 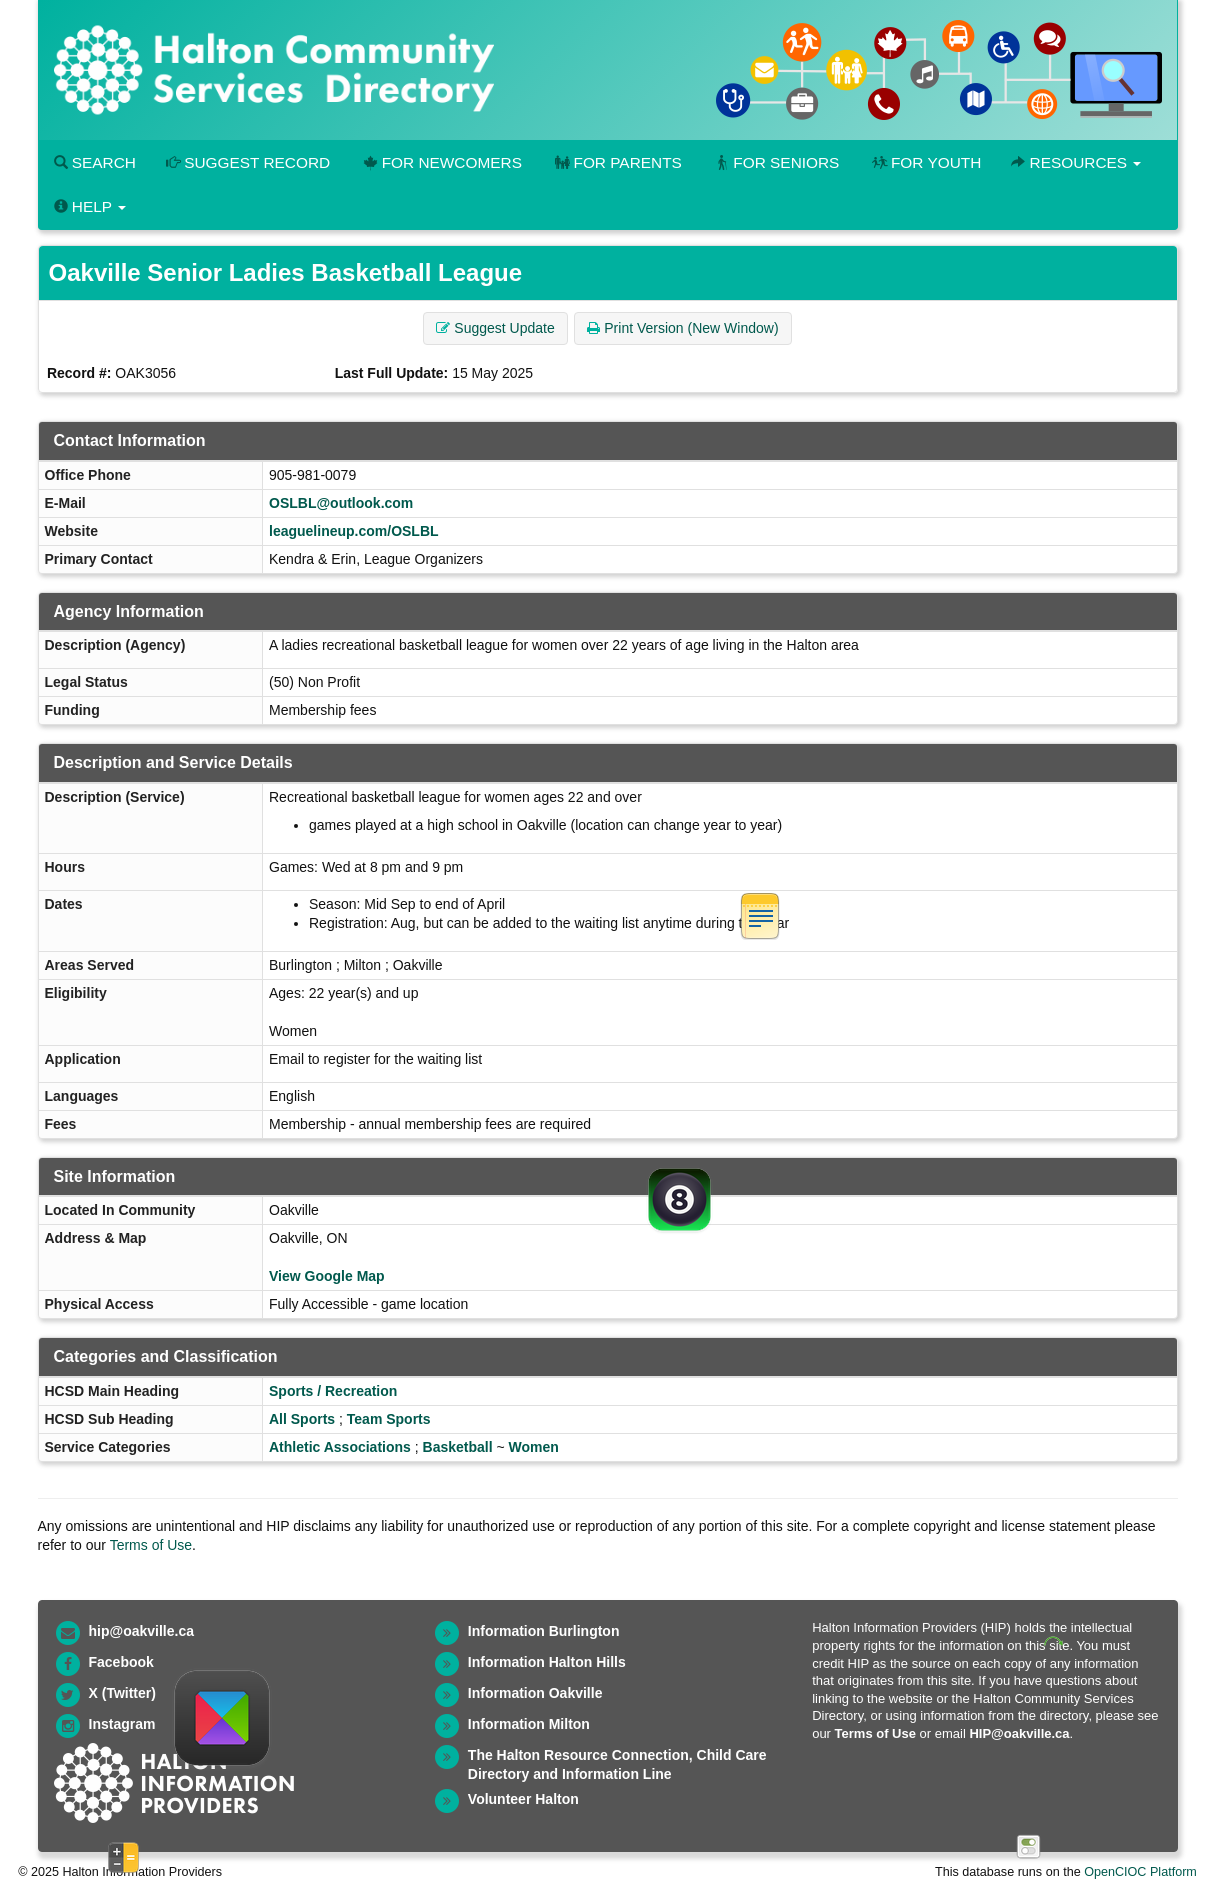 What do you see at coordinates (123, 1857) in the screenshot?
I see `open the calculator app` at bounding box center [123, 1857].